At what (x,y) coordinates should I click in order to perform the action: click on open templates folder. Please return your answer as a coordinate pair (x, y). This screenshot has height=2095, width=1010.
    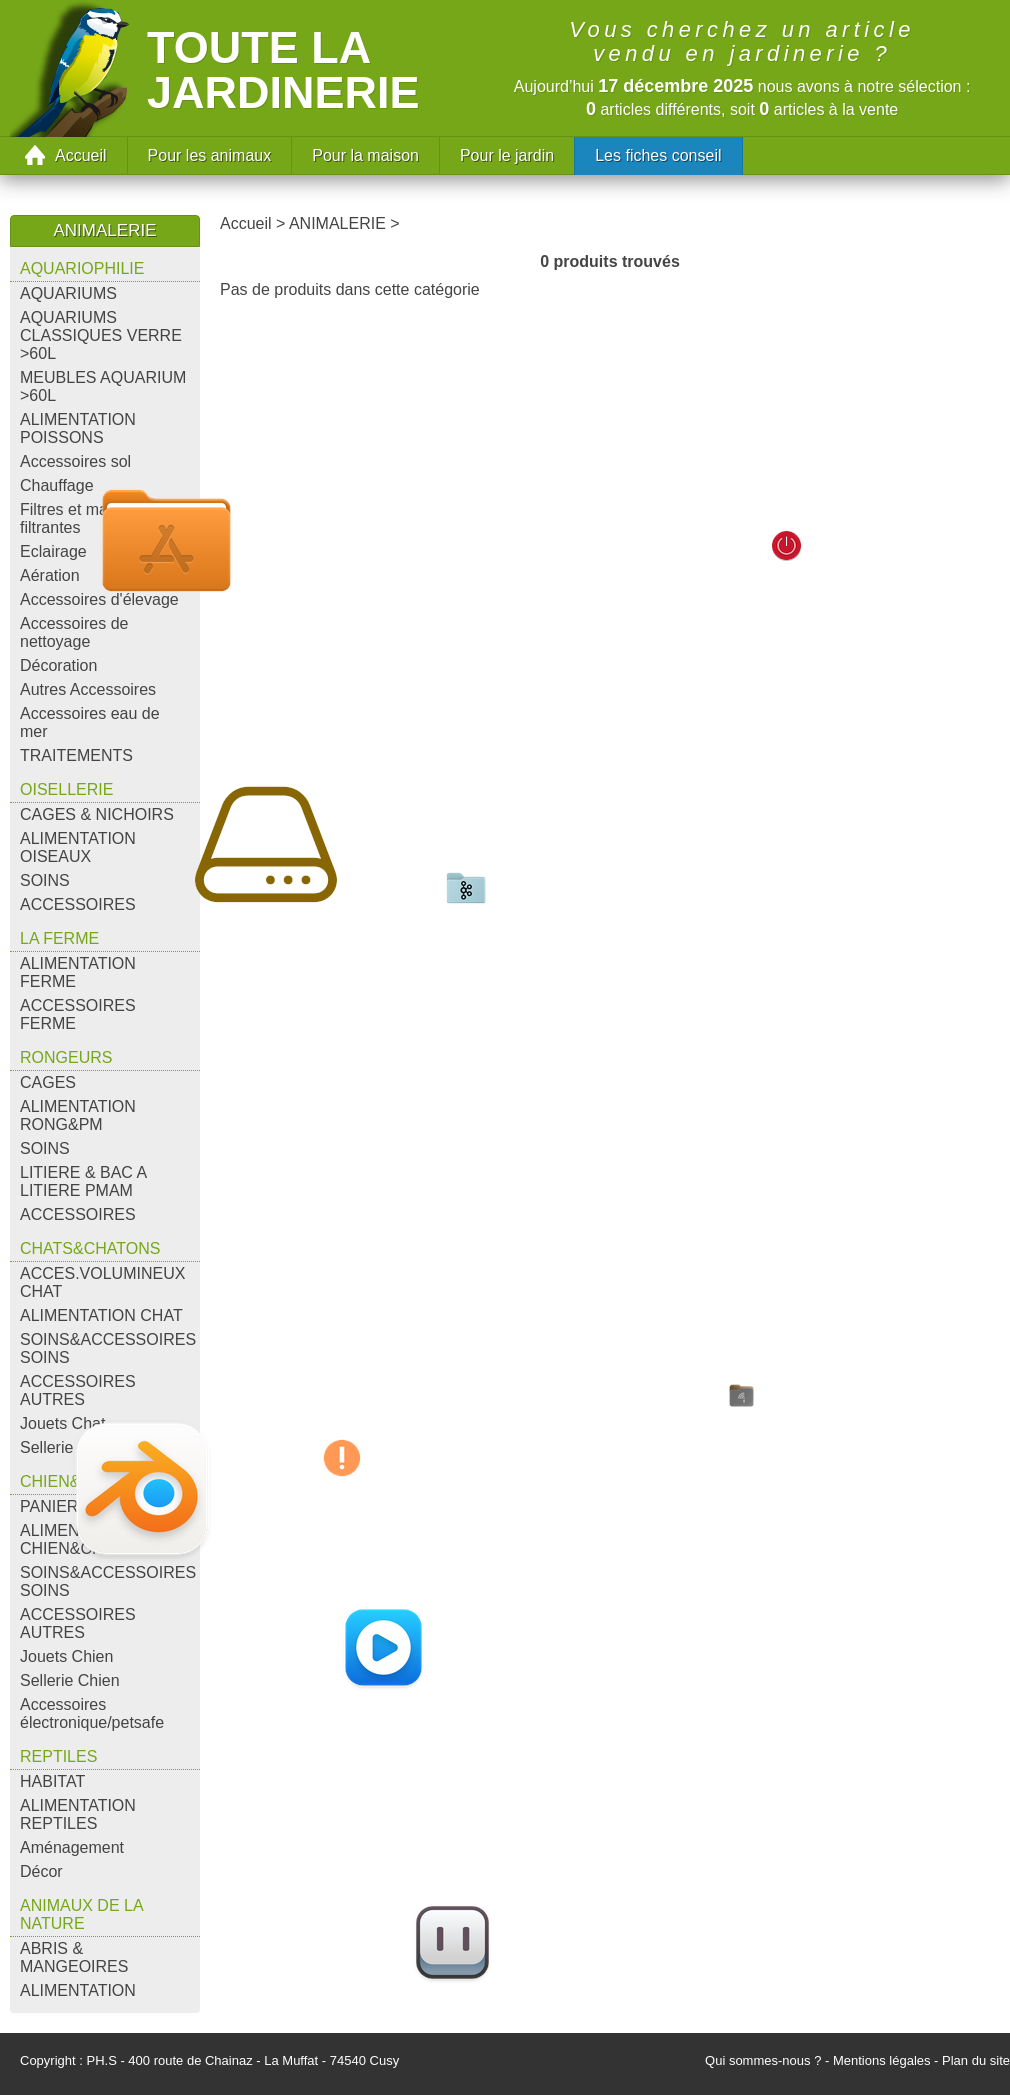
    Looking at the image, I should click on (166, 540).